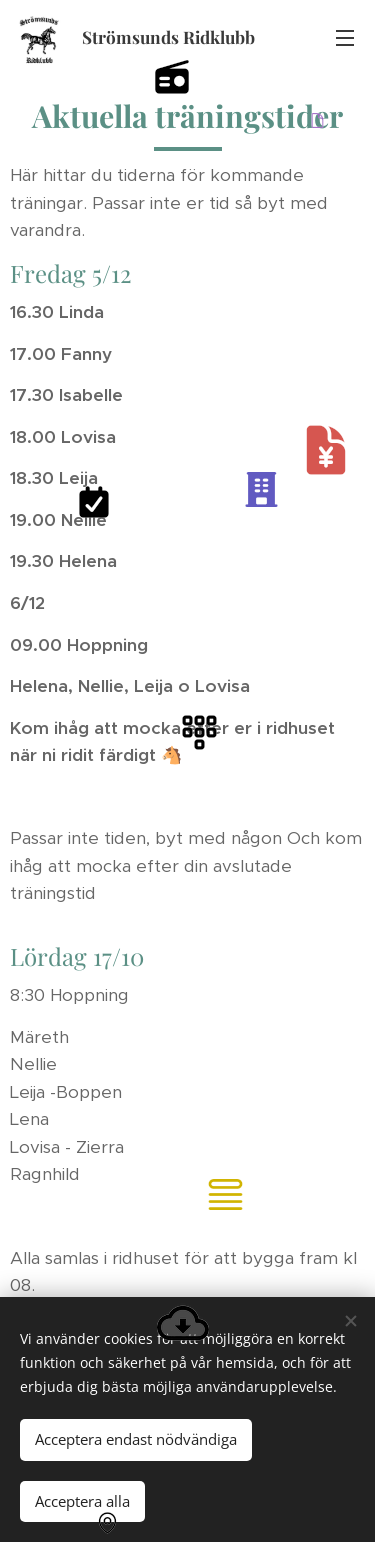 This screenshot has height=1542, width=375. Describe the element at coordinates (94, 503) in the screenshot. I see `confirm or schedule an appointment` at that location.